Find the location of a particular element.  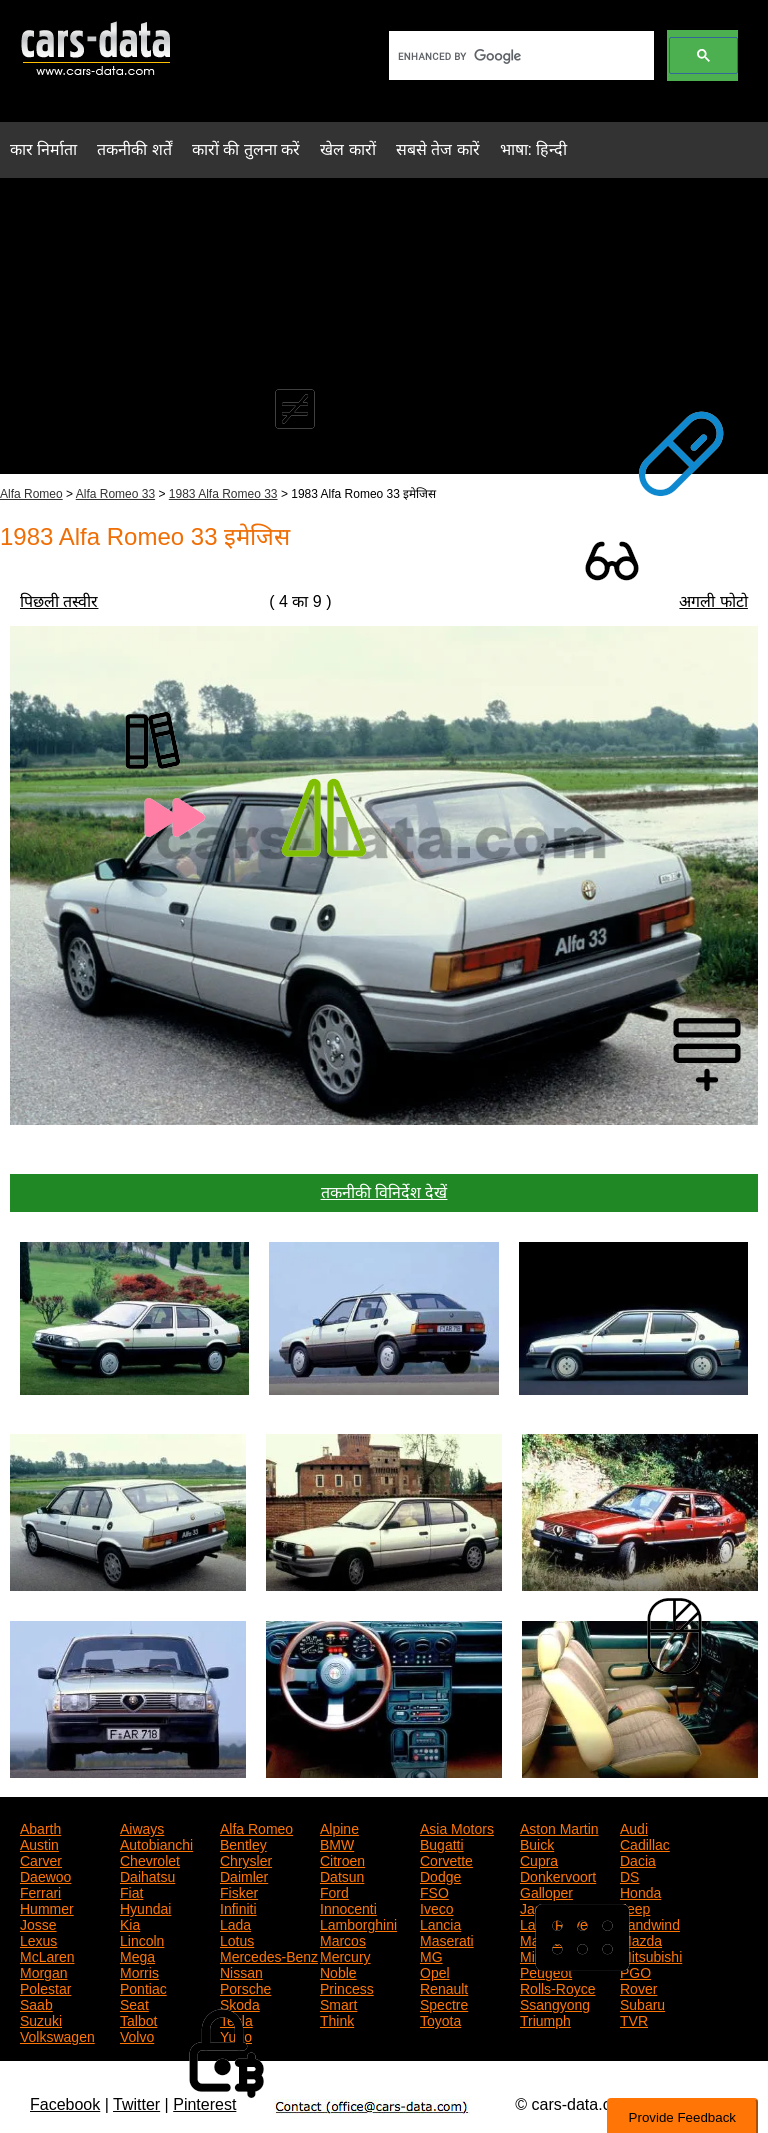

access medication reminders is located at coordinates (681, 454).